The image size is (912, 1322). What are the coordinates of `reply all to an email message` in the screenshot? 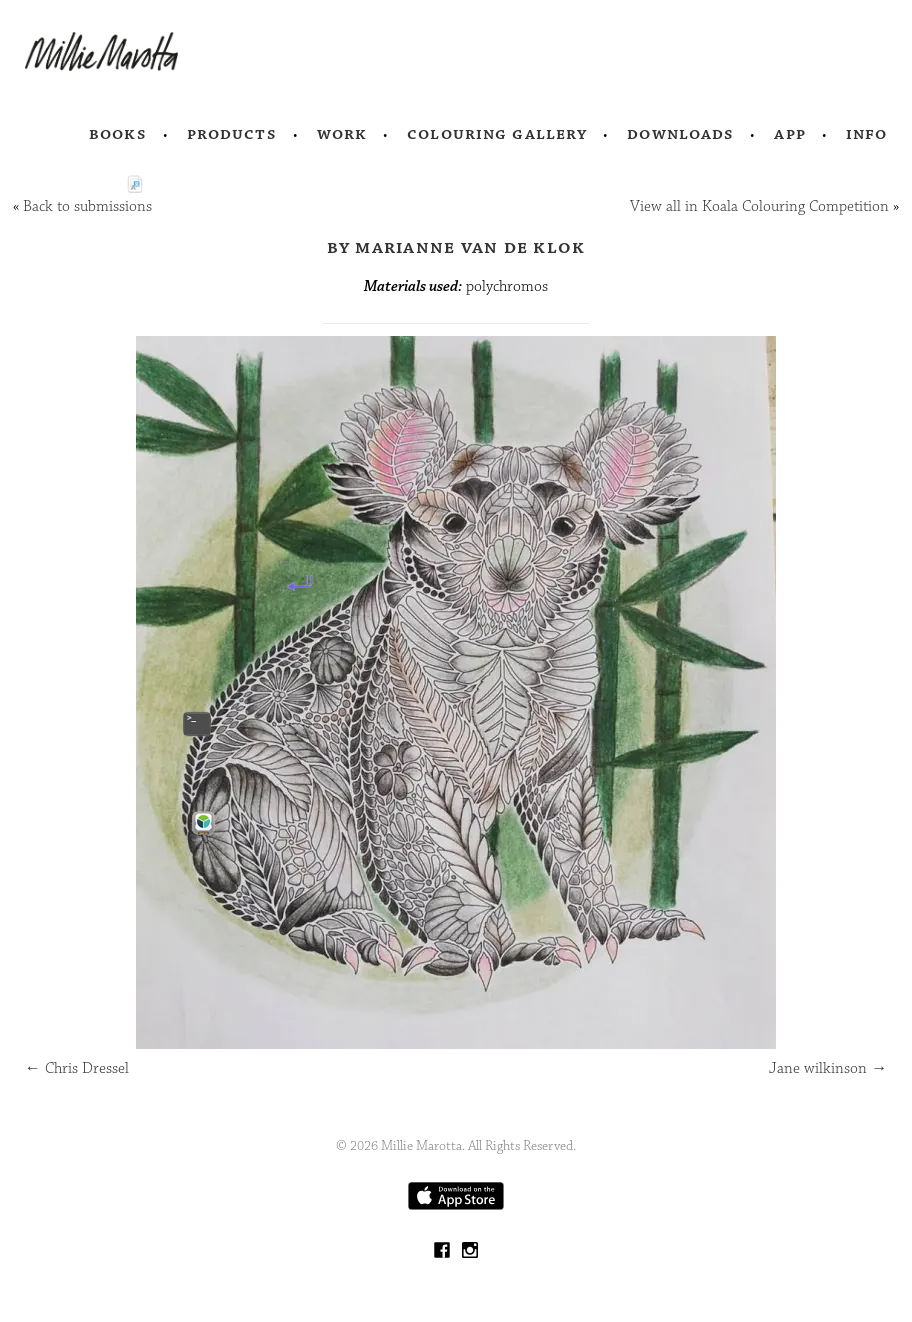 It's located at (299, 583).